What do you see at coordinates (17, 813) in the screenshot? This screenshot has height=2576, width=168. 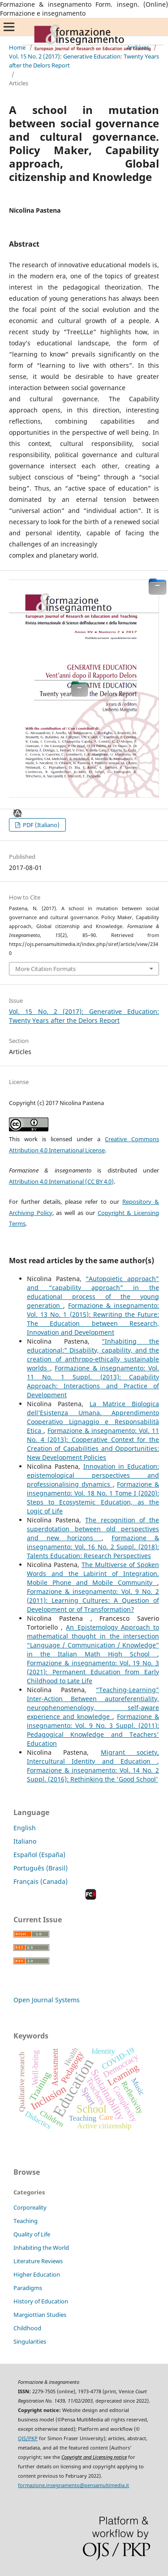 I see `open the software update manager` at bounding box center [17, 813].